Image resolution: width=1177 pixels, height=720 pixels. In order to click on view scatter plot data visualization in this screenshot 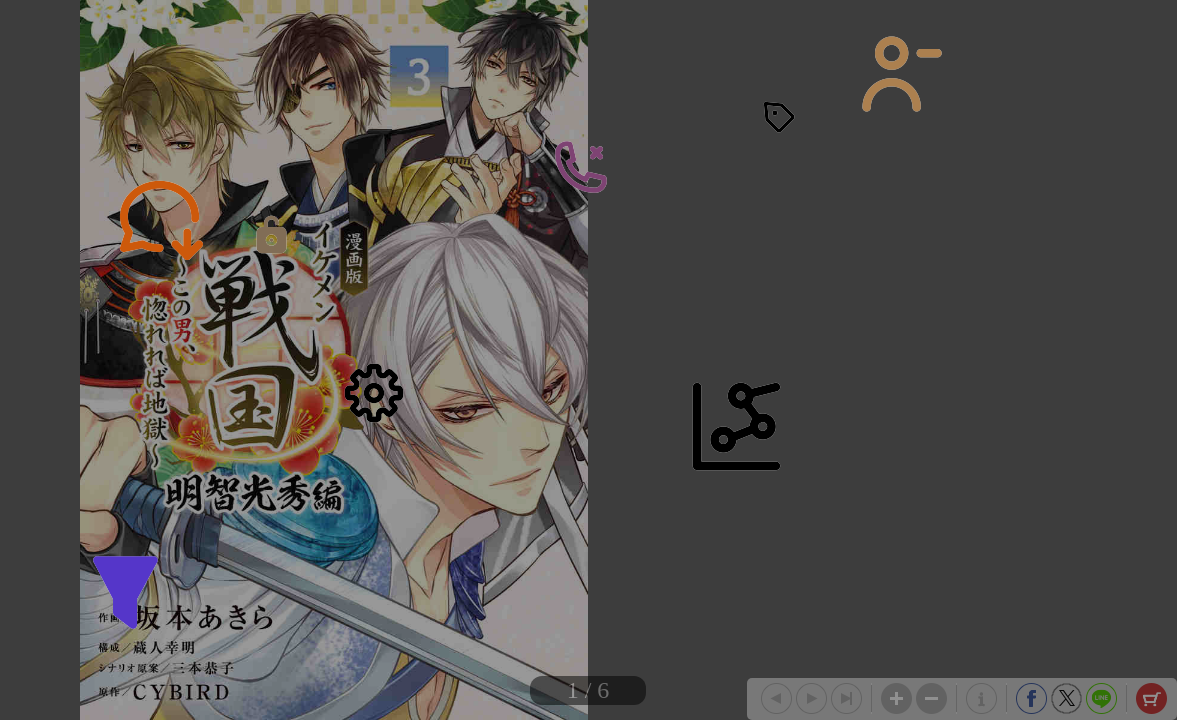, I will do `click(736, 426)`.